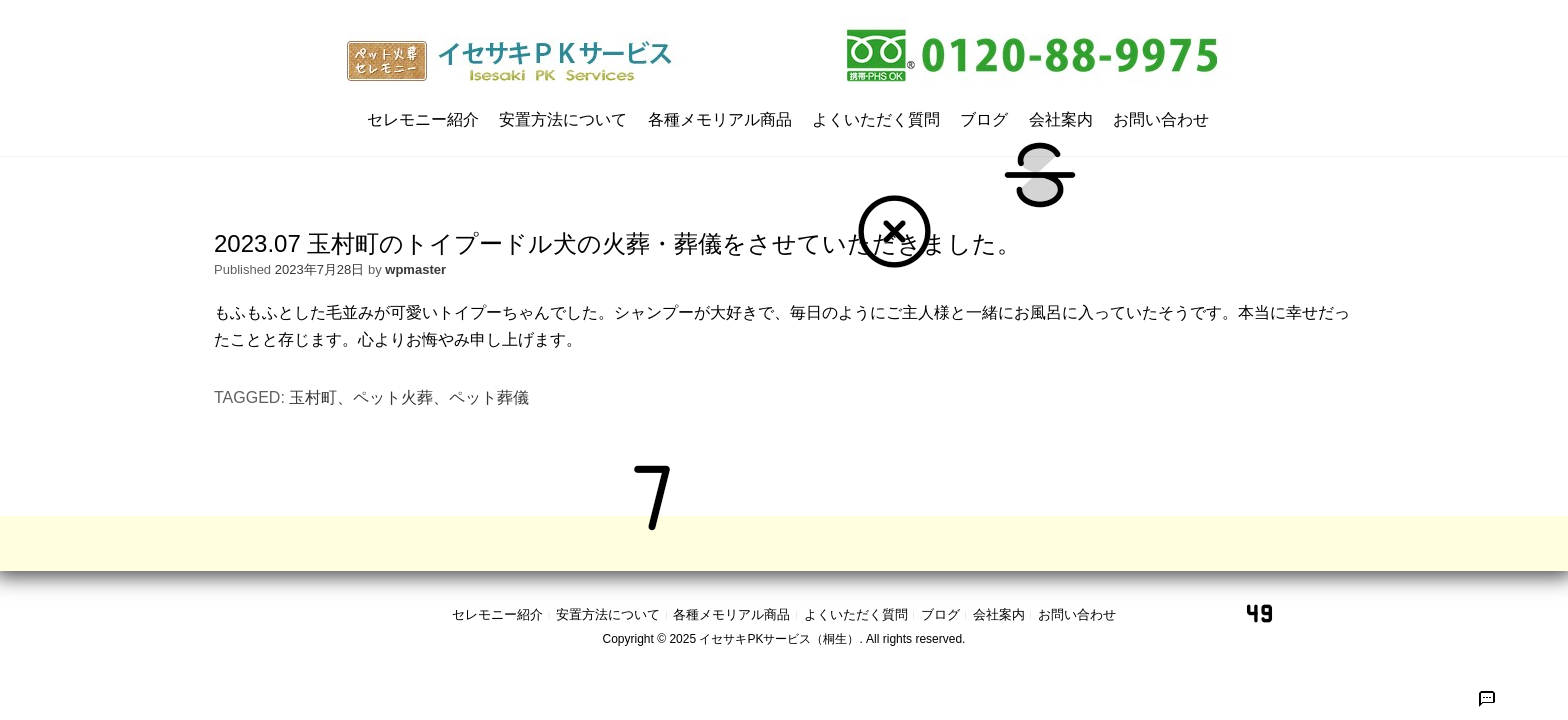  What do you see at coordinates (1487, 699) in the screenshot?
I see `open text messaging app` at bounding box center [1487, 699].